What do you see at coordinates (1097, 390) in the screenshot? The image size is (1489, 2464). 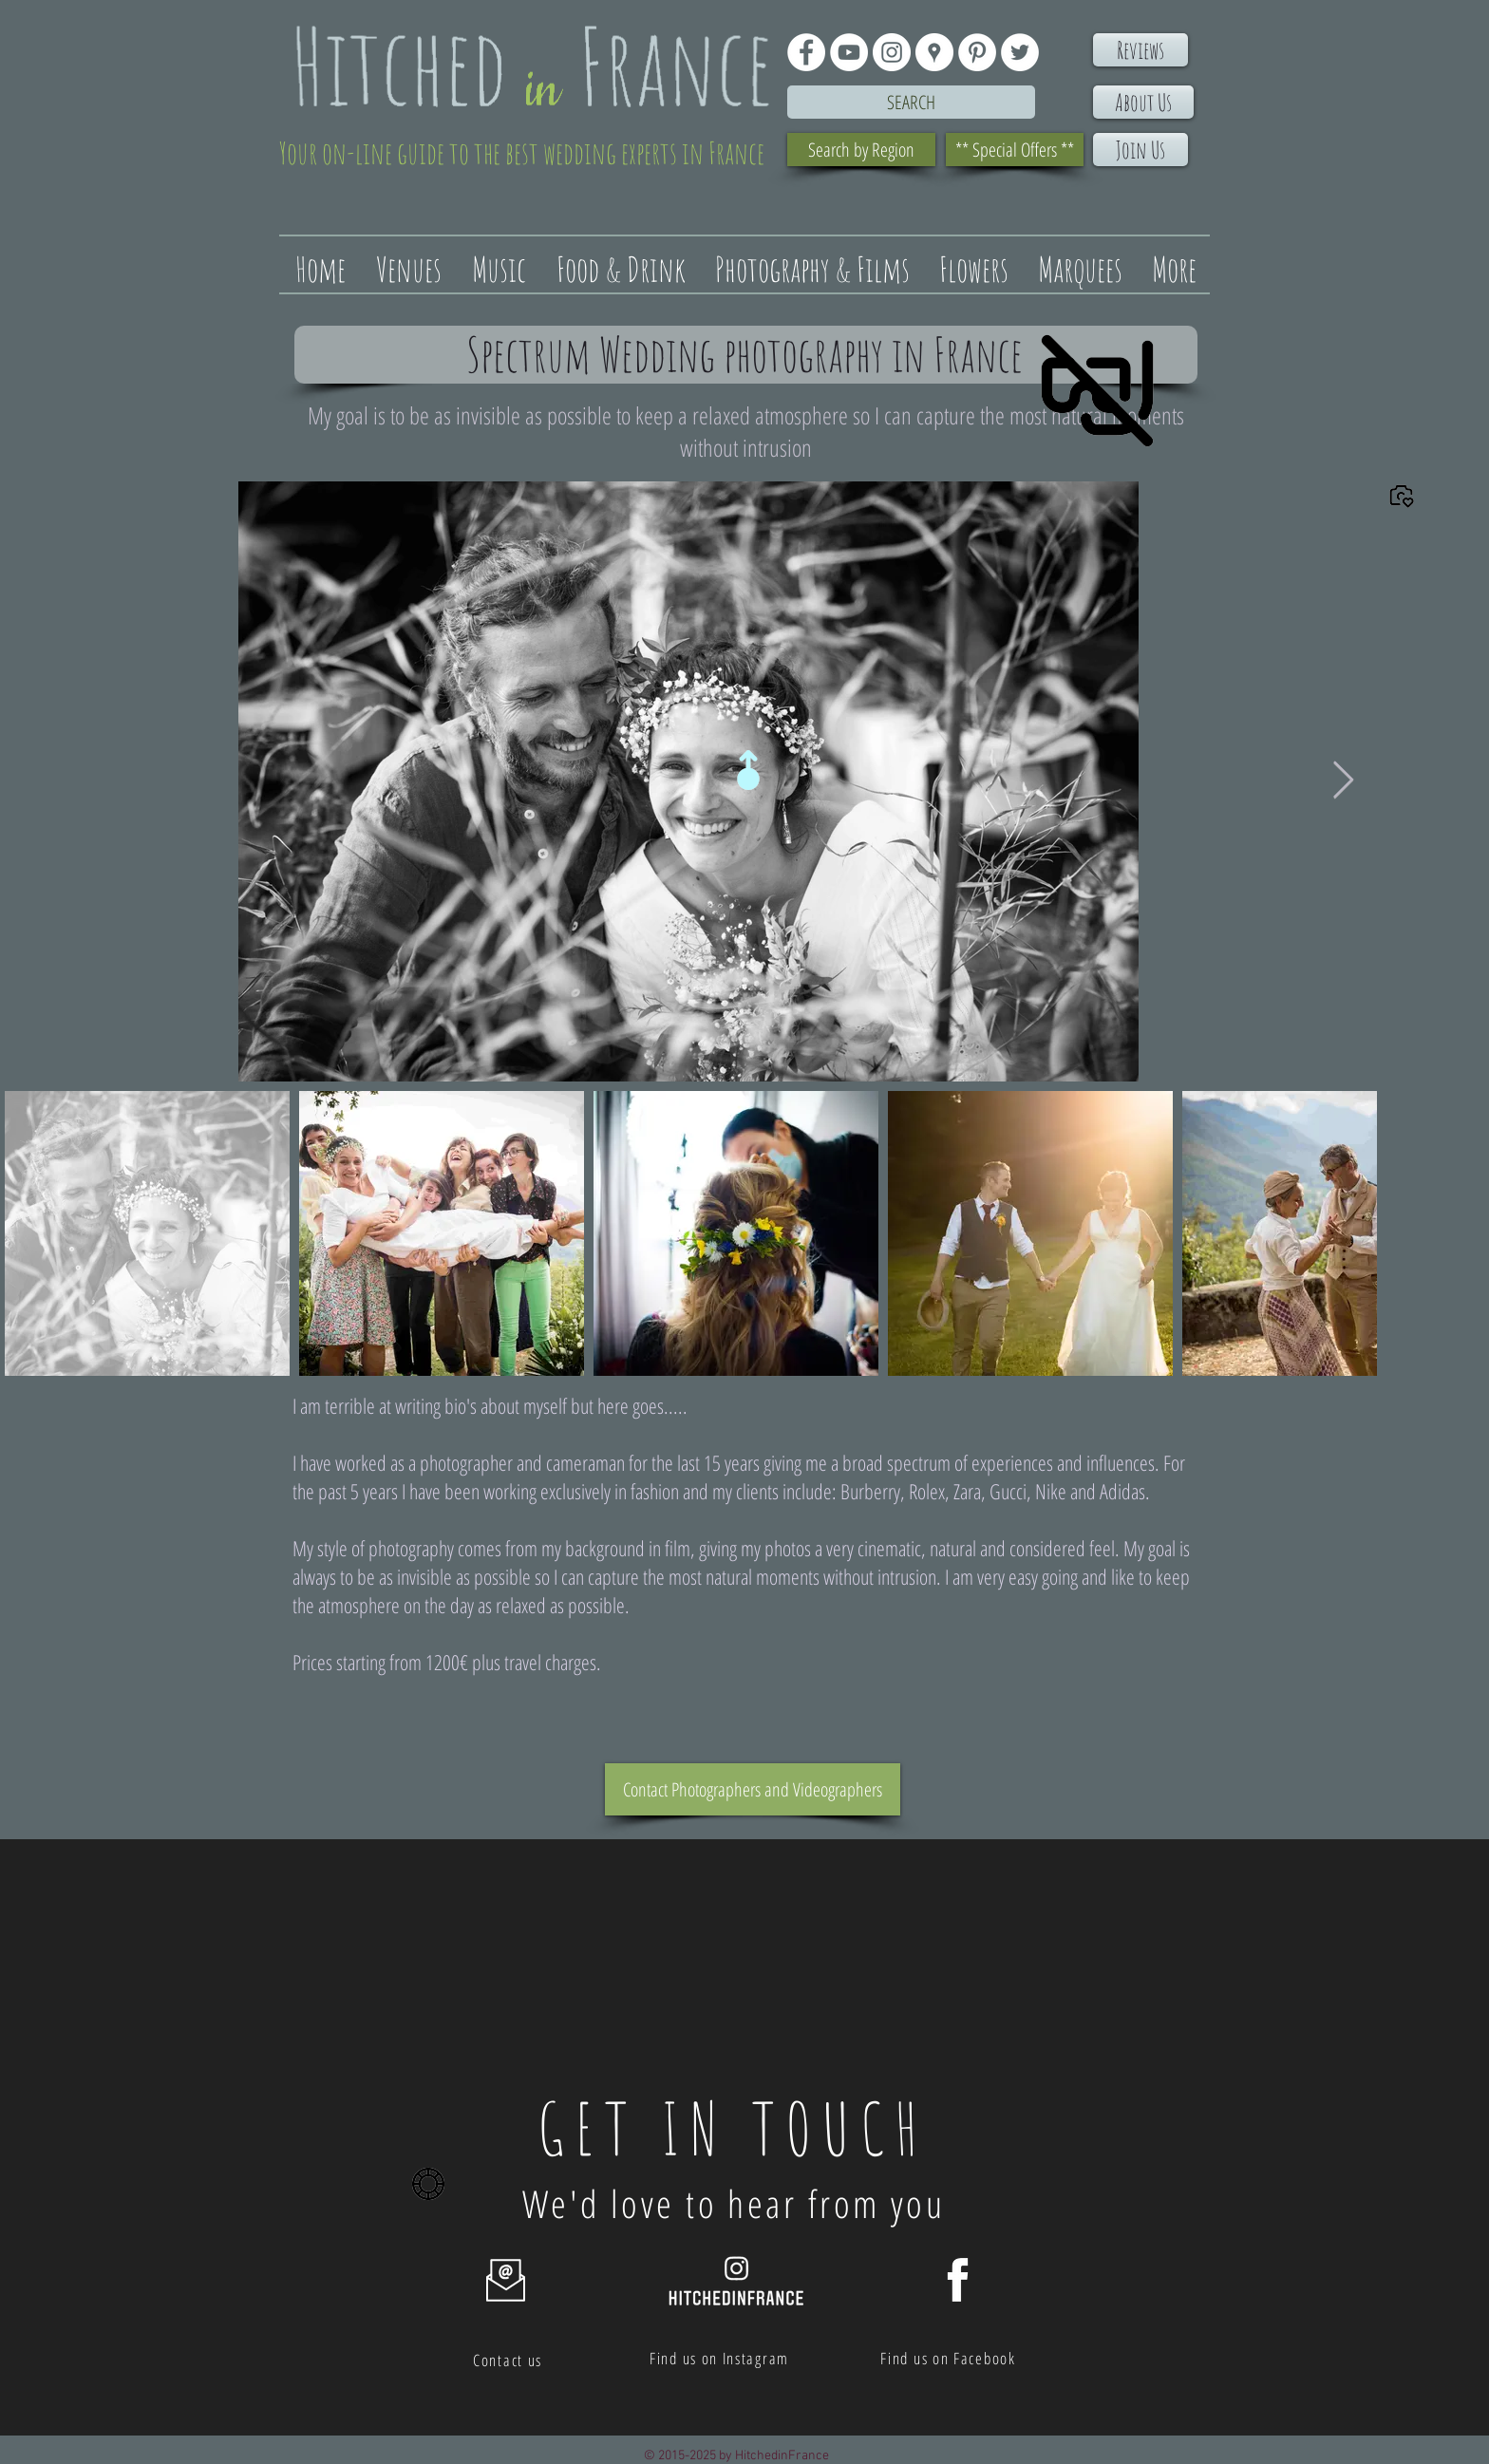 I see `disable scuba or diving mode` at bounding box center [1097, 390].